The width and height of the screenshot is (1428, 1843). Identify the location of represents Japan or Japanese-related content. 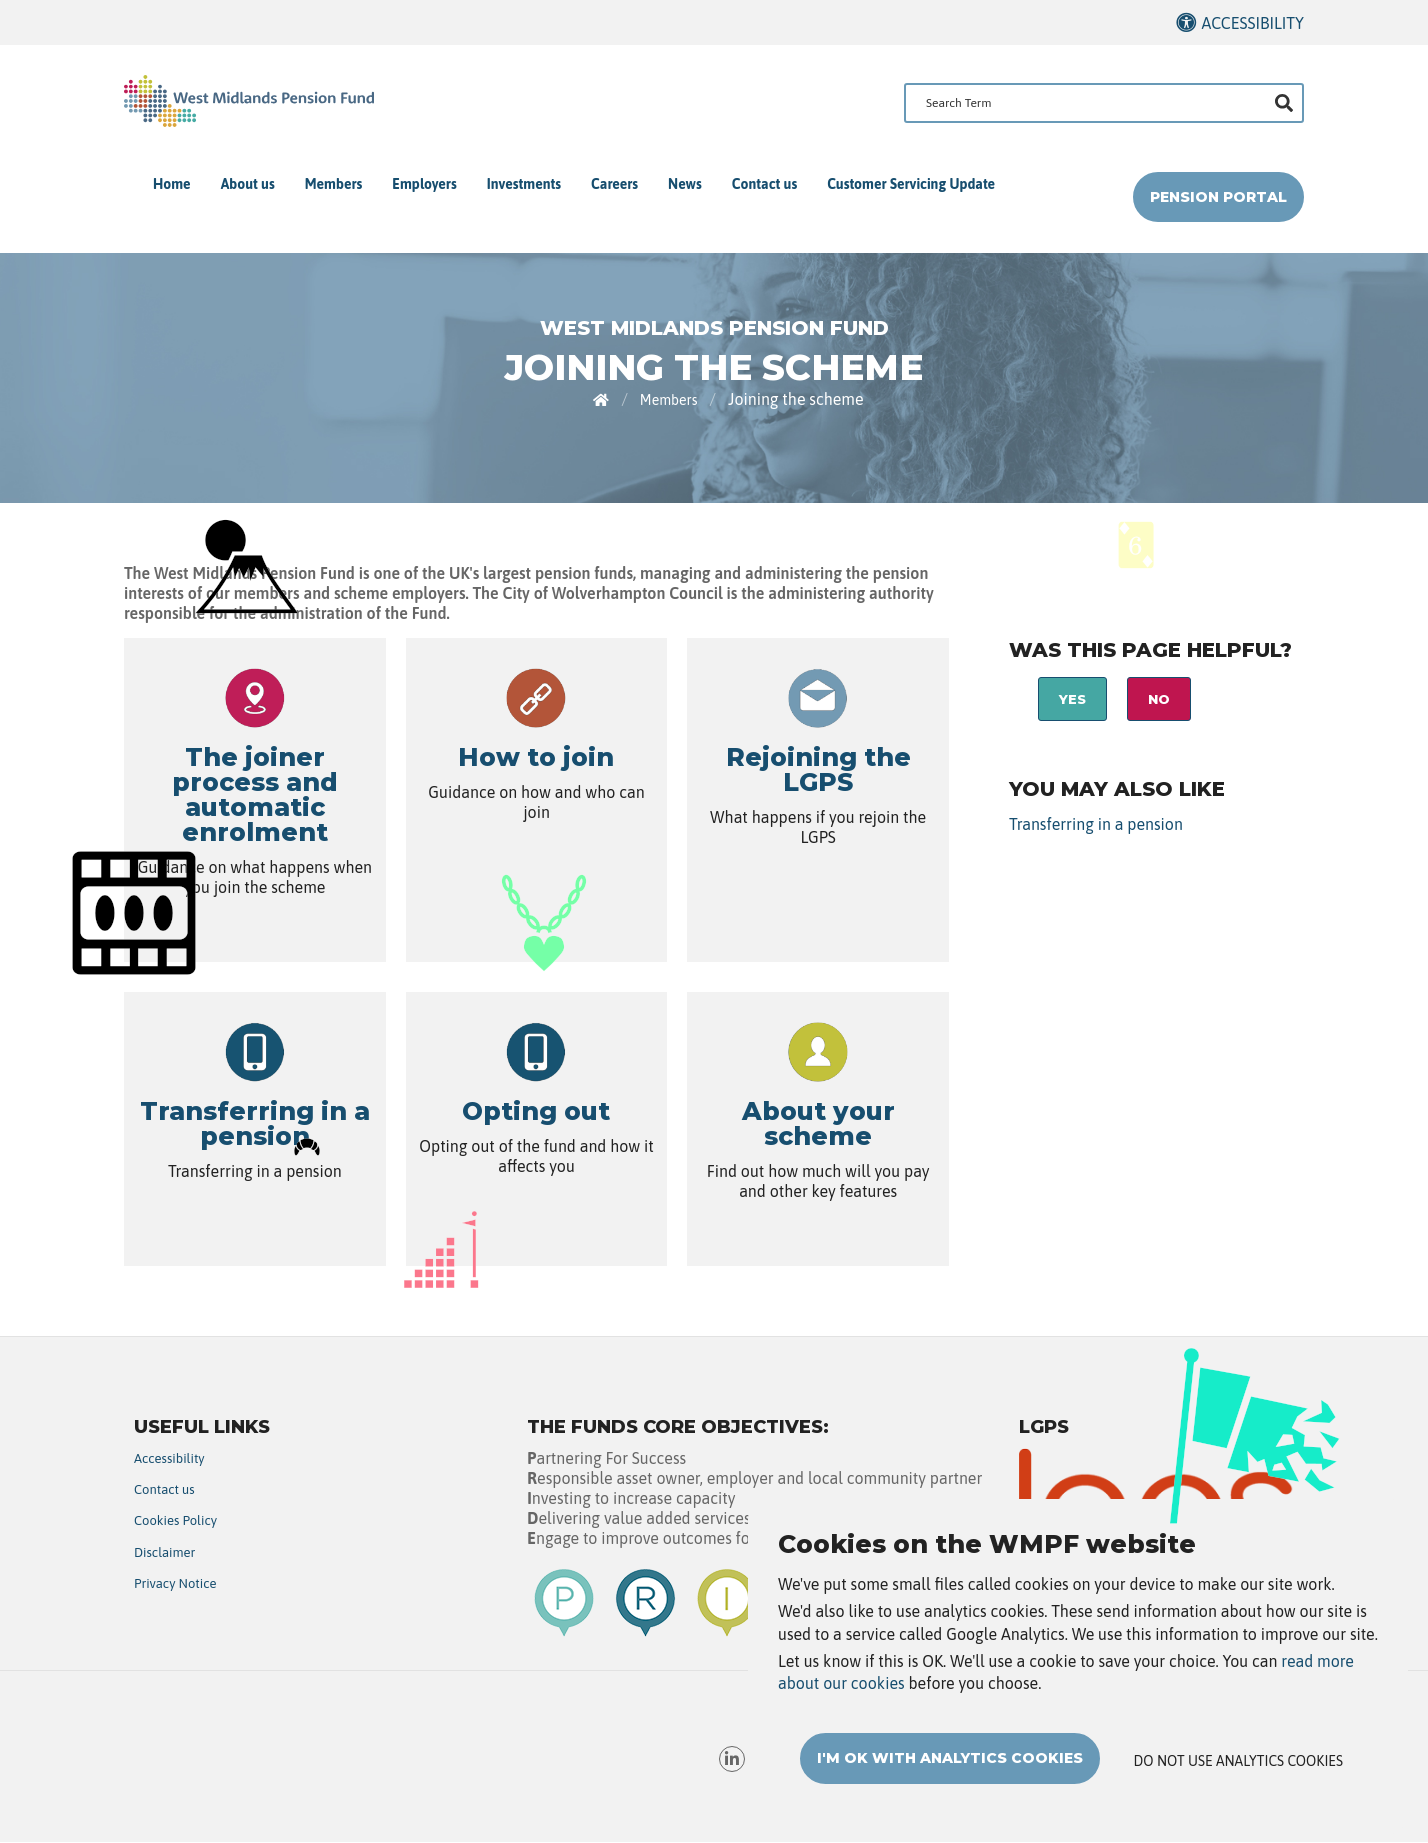
(247, 564).